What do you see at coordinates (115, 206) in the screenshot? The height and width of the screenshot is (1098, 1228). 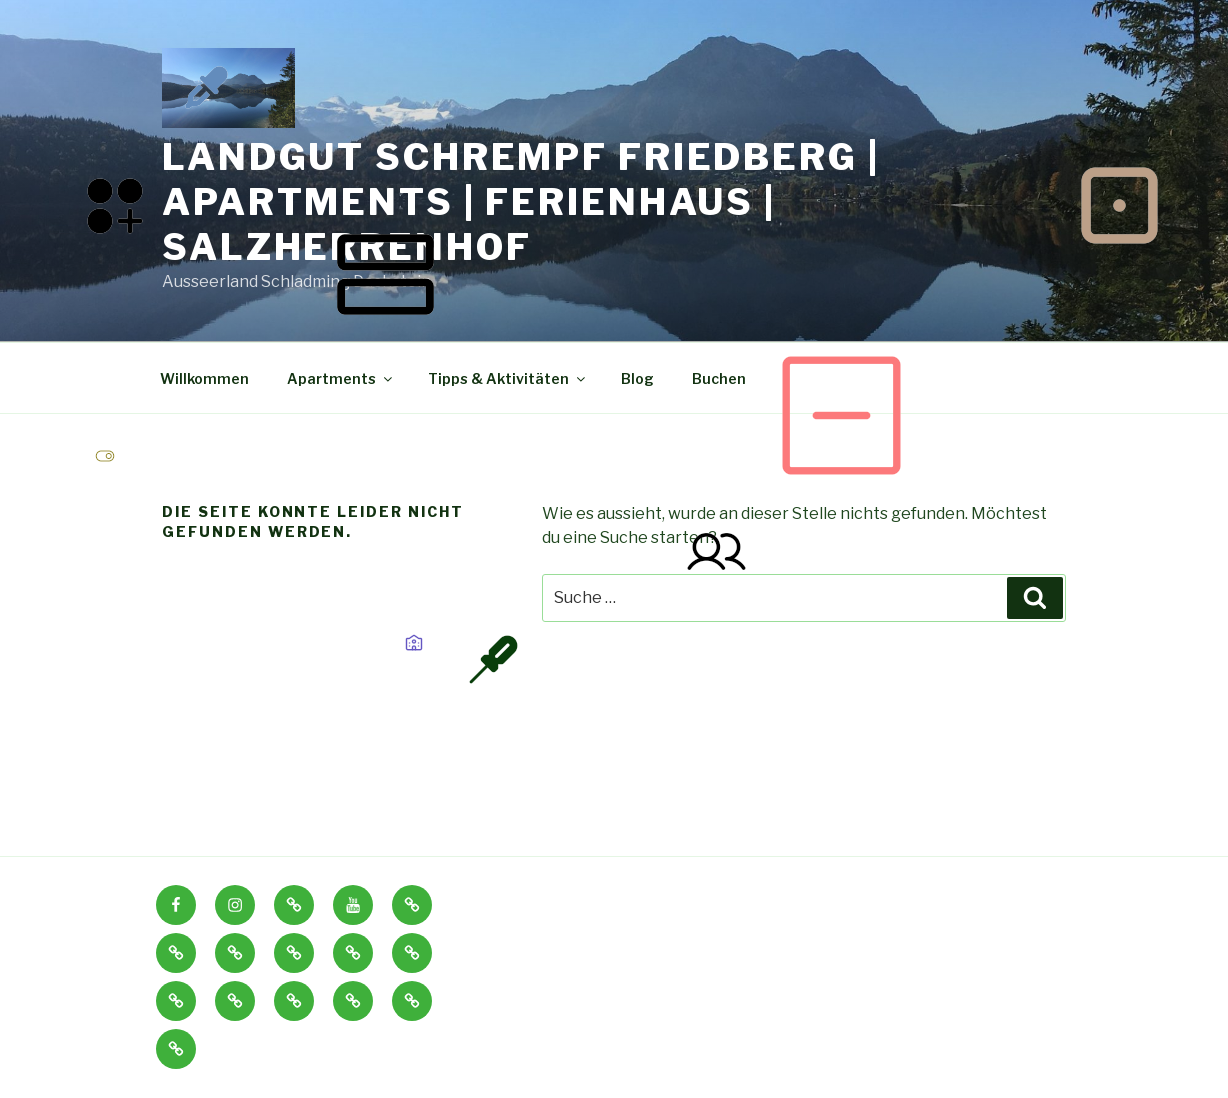 I see `add a new item to a group or collection` at bounding box center [115, 206].